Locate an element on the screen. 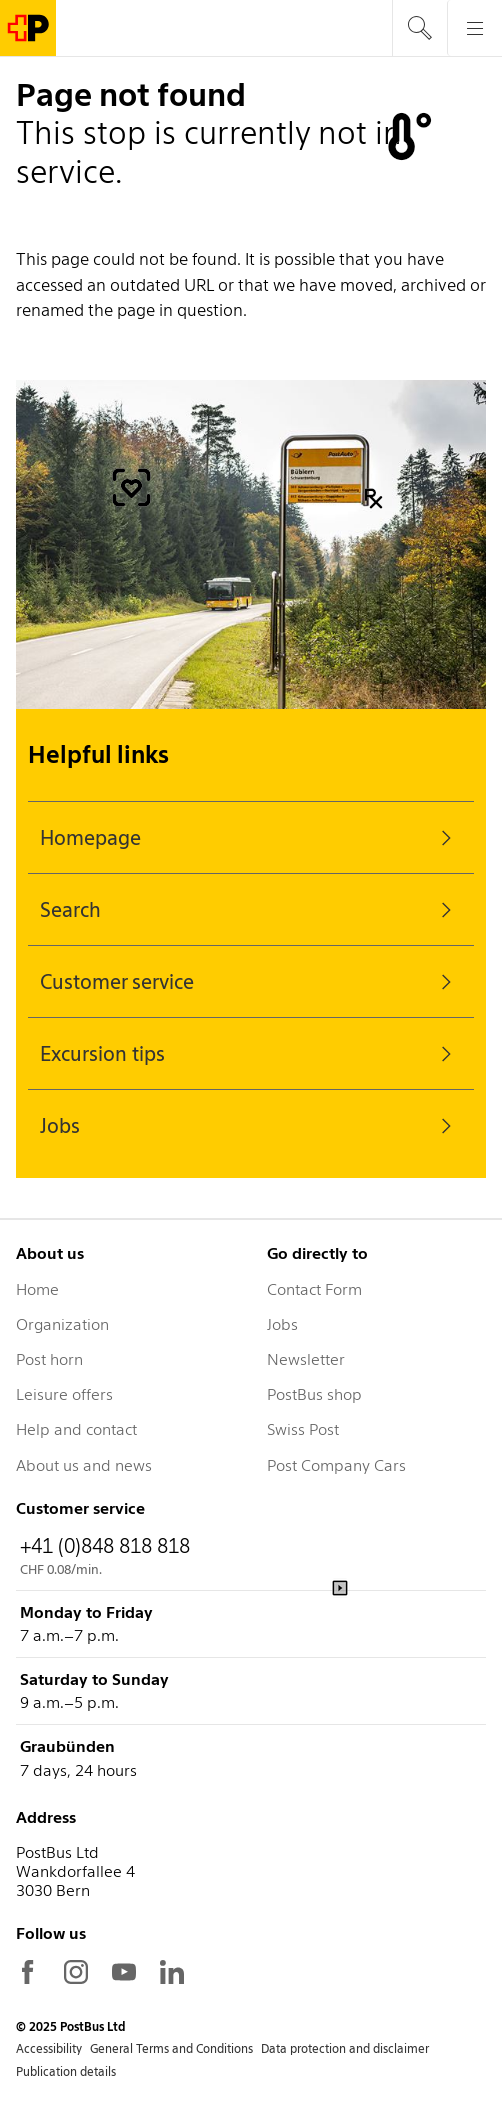 Image resolution: width=502 pixels, height=2111 pixels. view prescription details is located at coordinates (373, 498).